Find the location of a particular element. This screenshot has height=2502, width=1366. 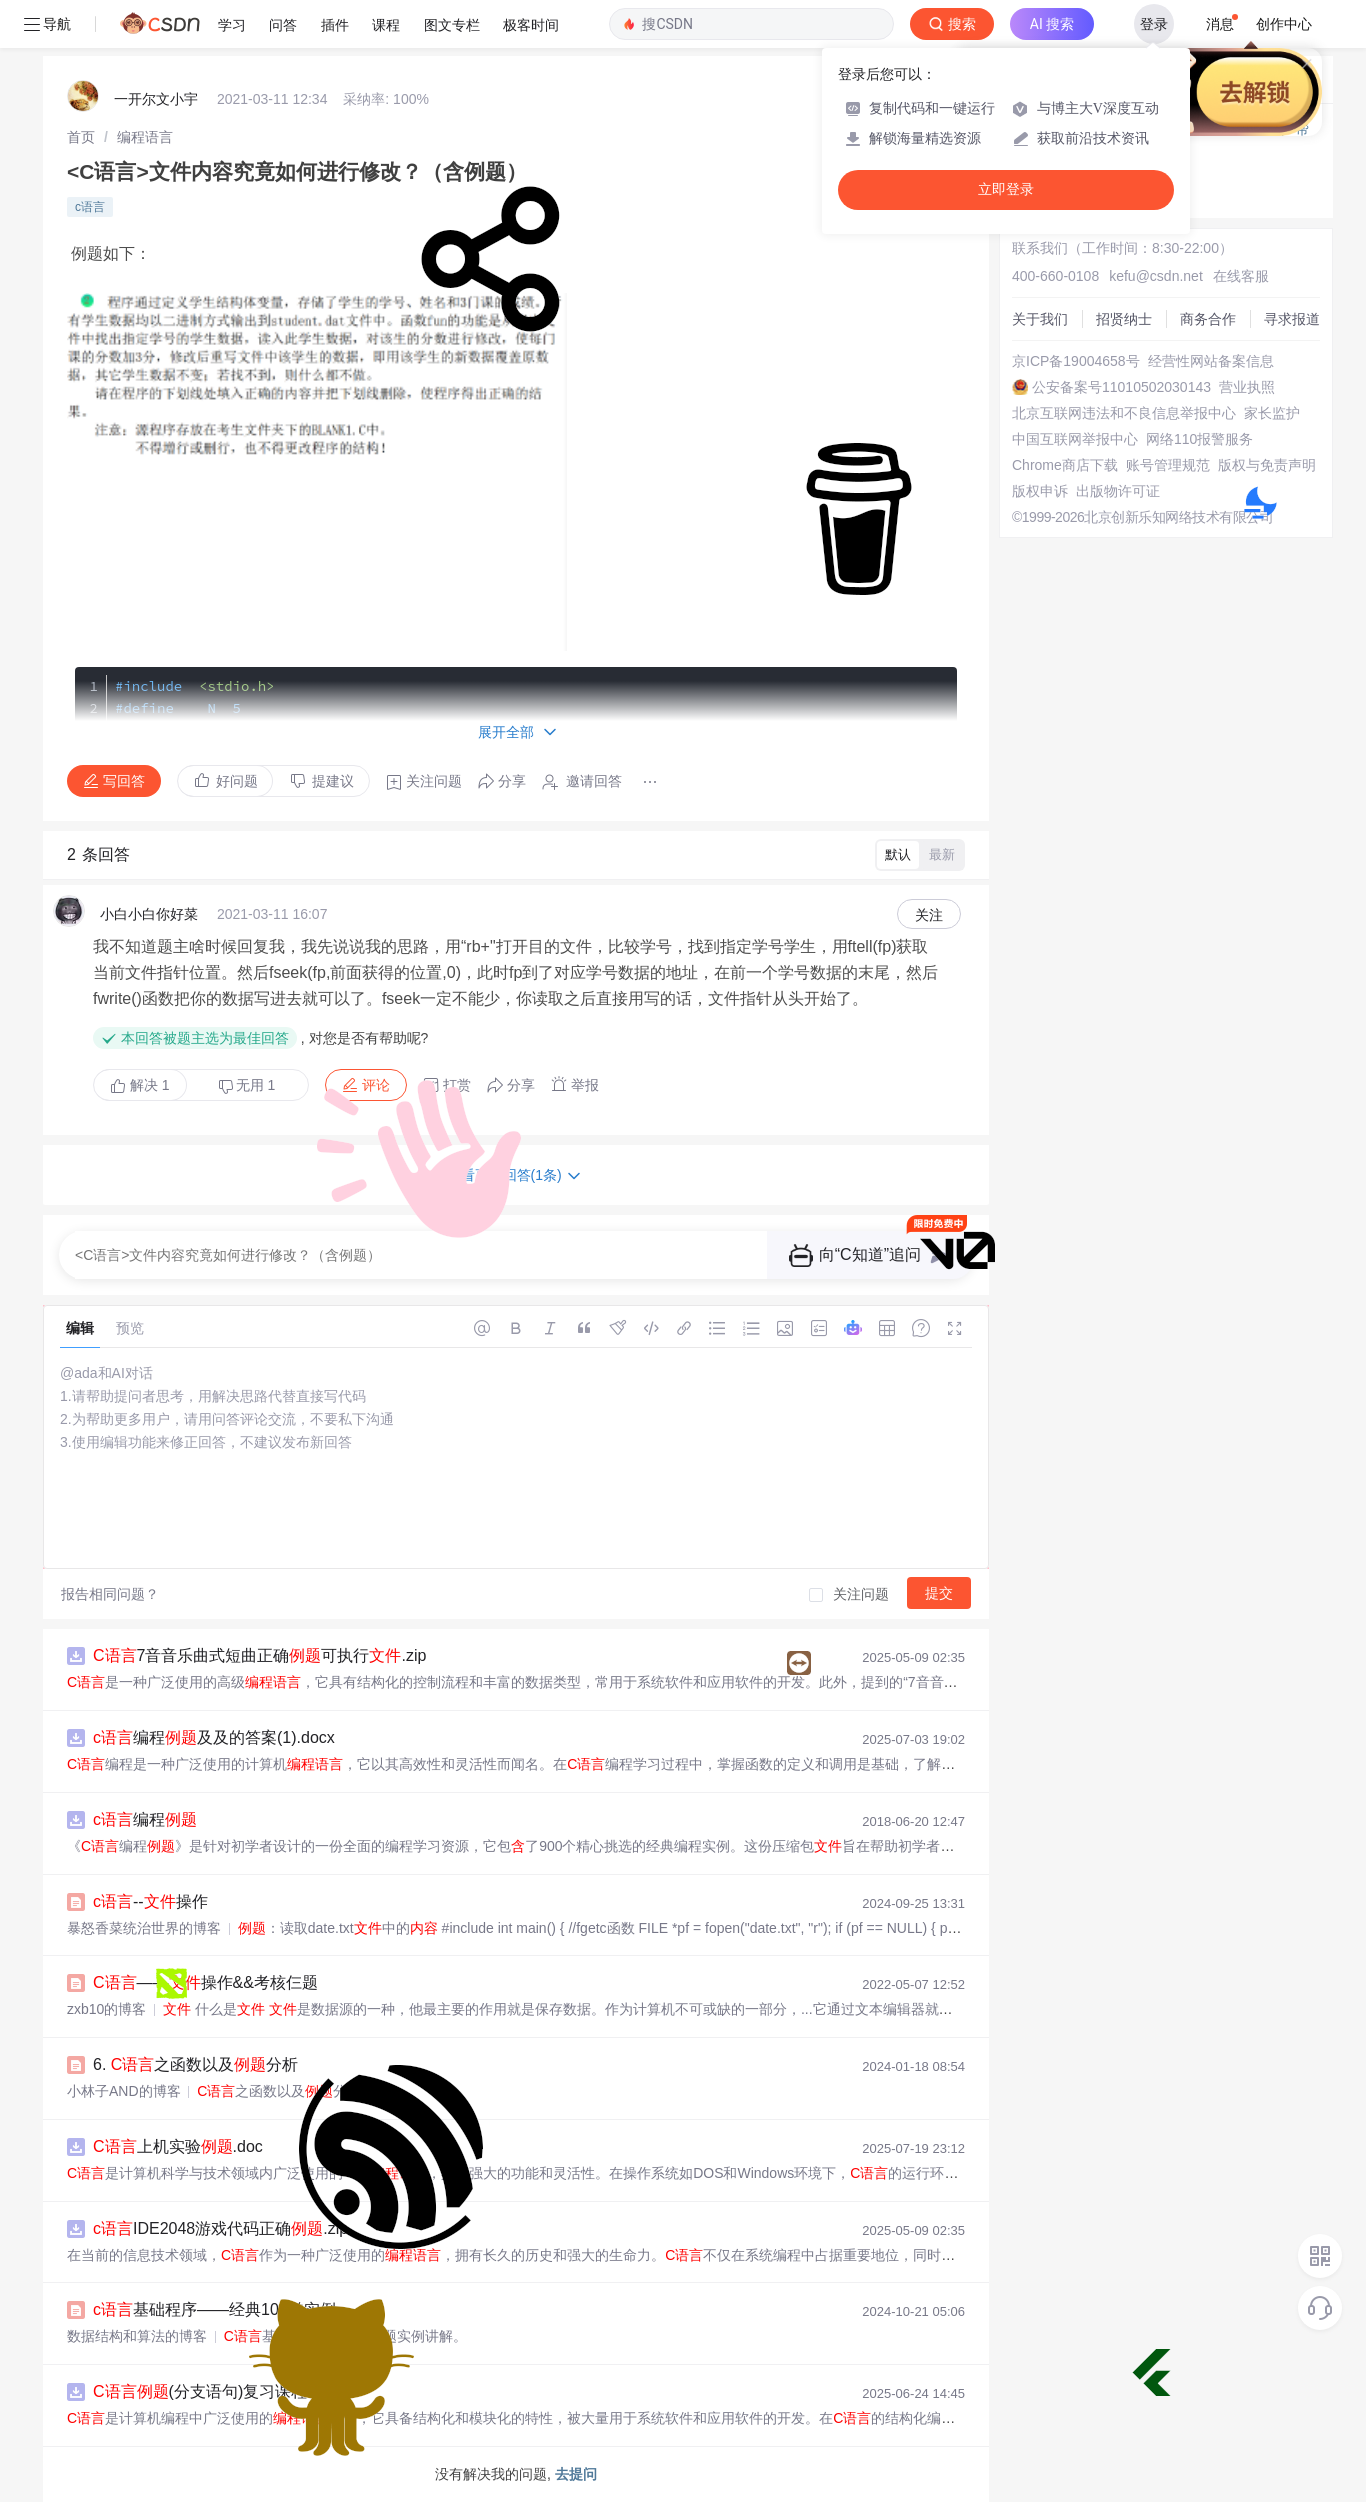

indicates foggy night weather conditions is located at coordinates (1260, 502).